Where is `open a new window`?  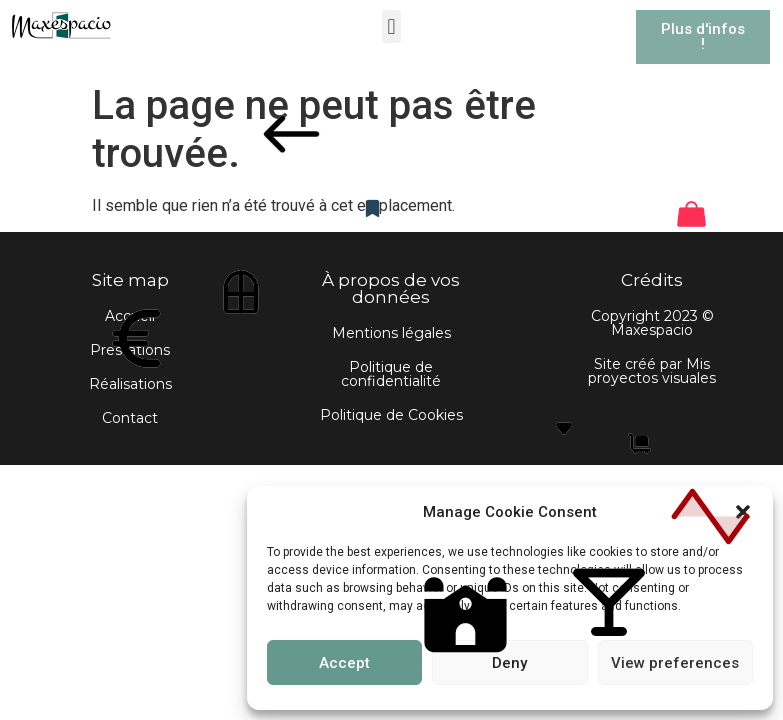 open a new window is located at coordinates (241, 292).